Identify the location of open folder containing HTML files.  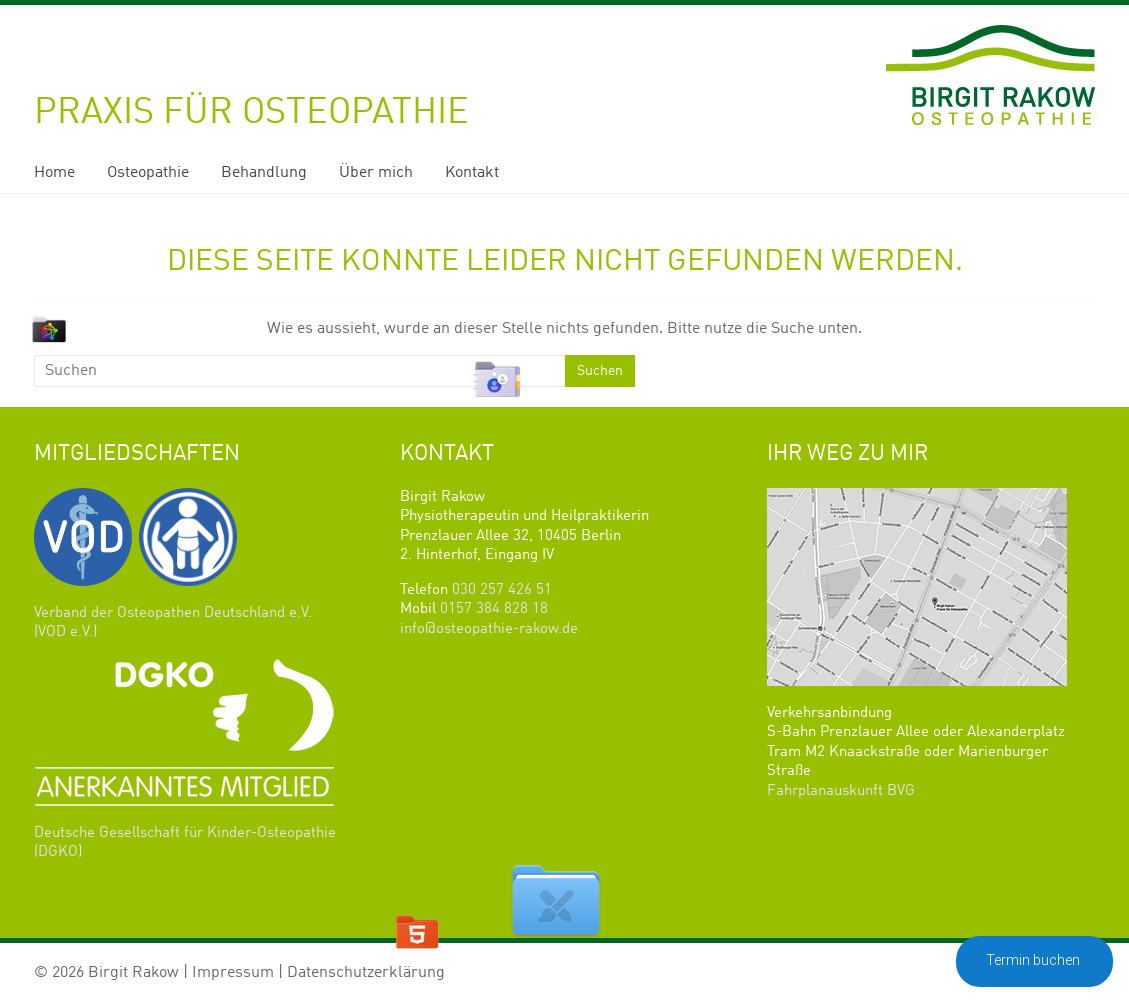
(417, 933).